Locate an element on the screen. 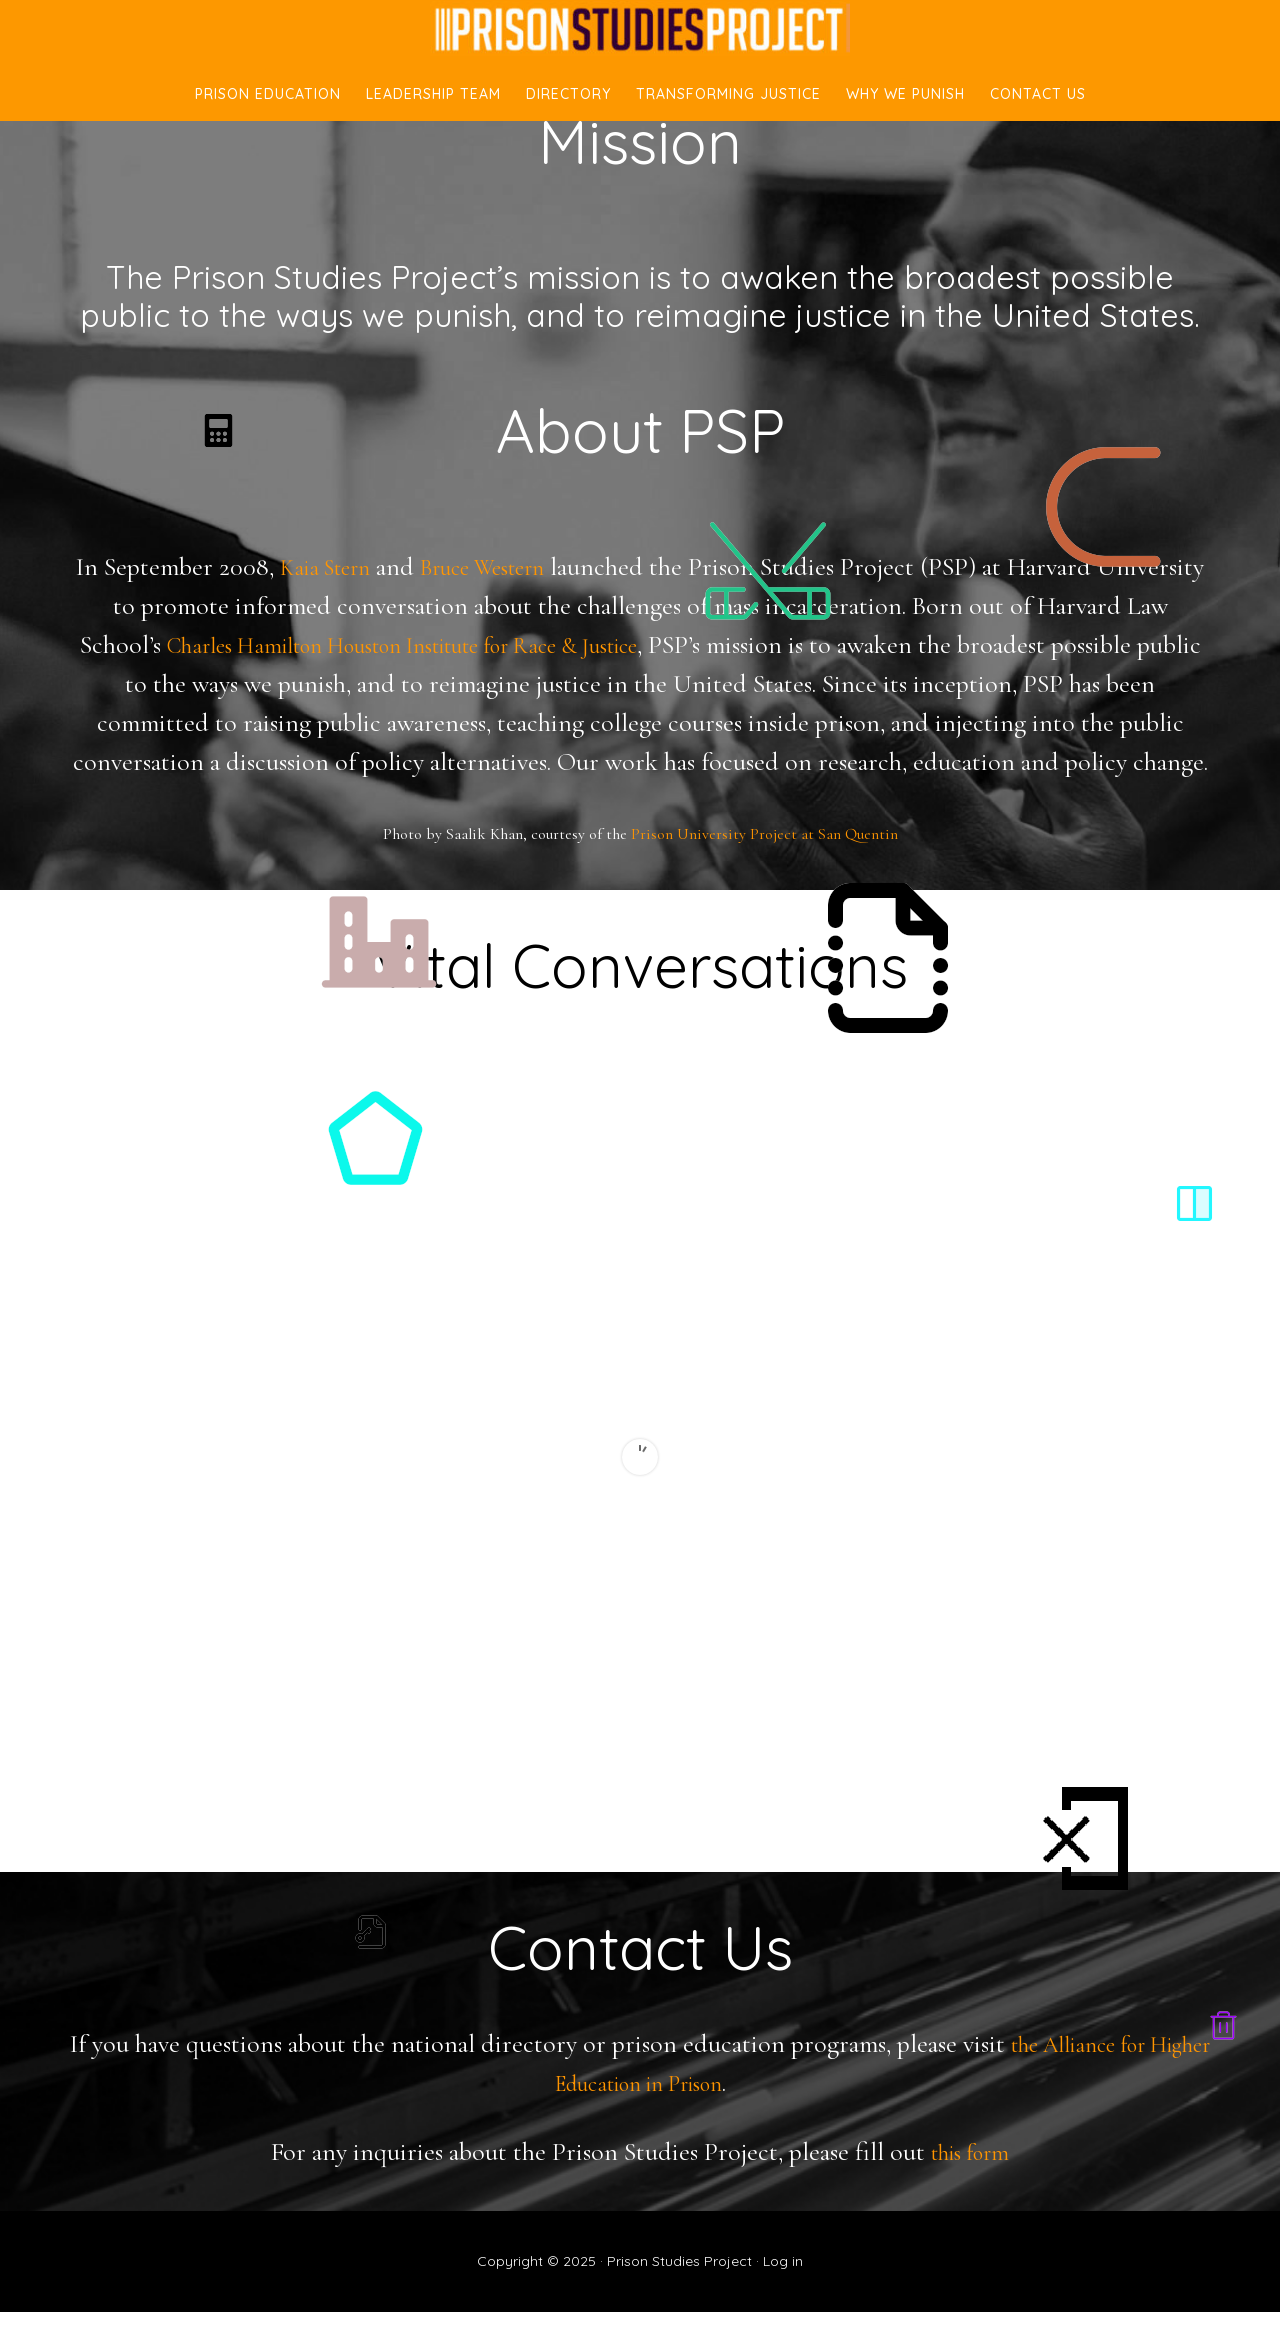 The height and width of the screenshot is (2351, 1280). delete selected item is located at coordinates (1223, 2026).